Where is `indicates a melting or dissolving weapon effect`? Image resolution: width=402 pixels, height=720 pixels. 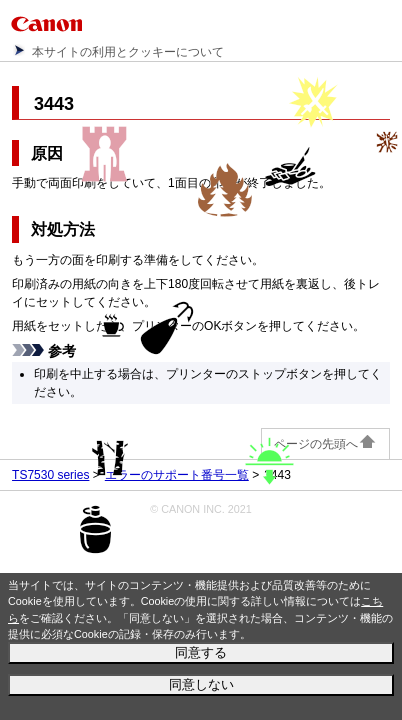
indicates a melting or dissolving weapon effect is located at coordinates (387, 142).